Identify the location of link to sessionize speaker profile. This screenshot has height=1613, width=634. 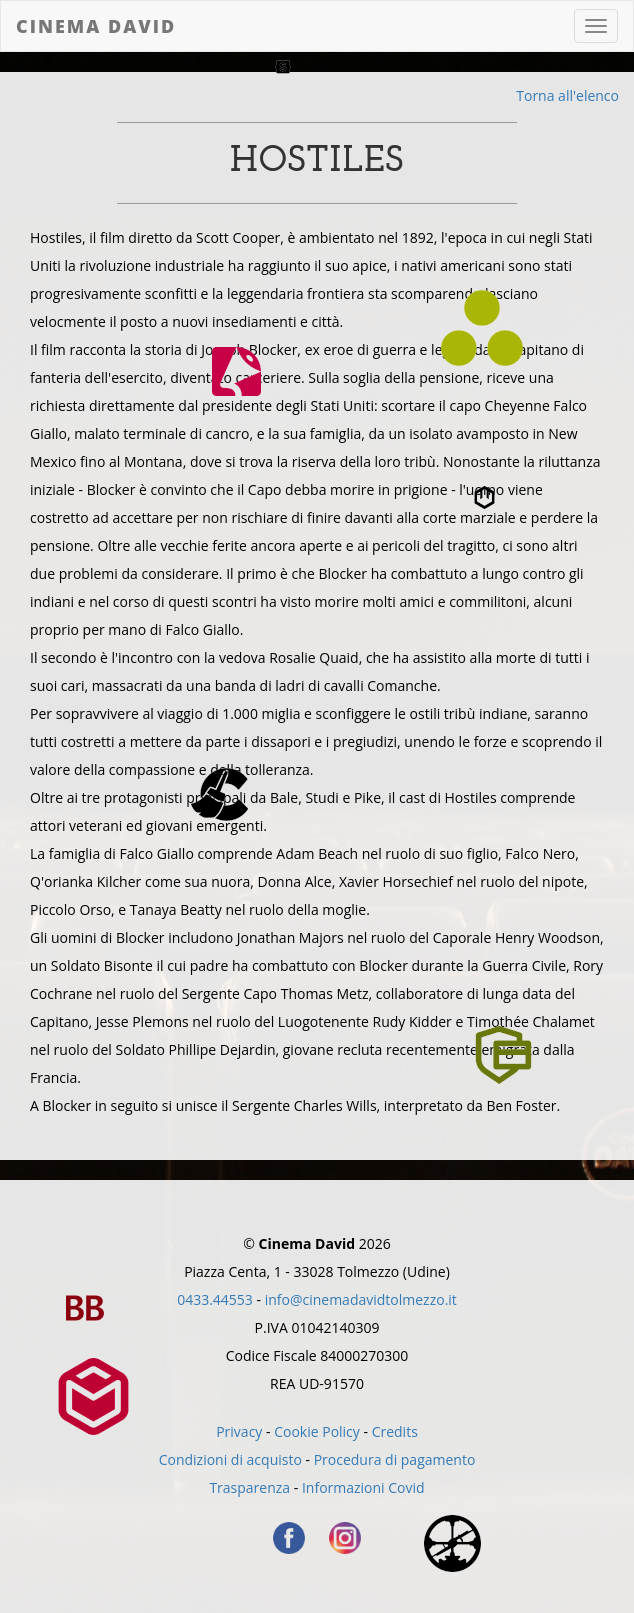
(236, 371).